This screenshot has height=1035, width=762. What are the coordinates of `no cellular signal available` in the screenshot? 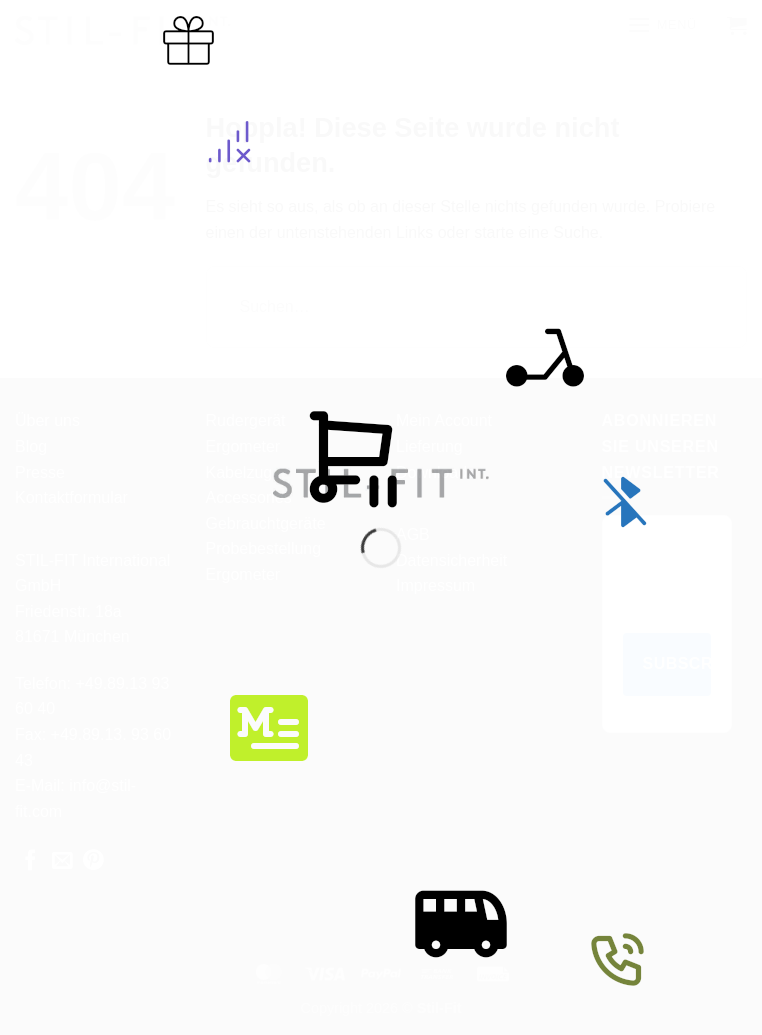 It's located at (230, 144).